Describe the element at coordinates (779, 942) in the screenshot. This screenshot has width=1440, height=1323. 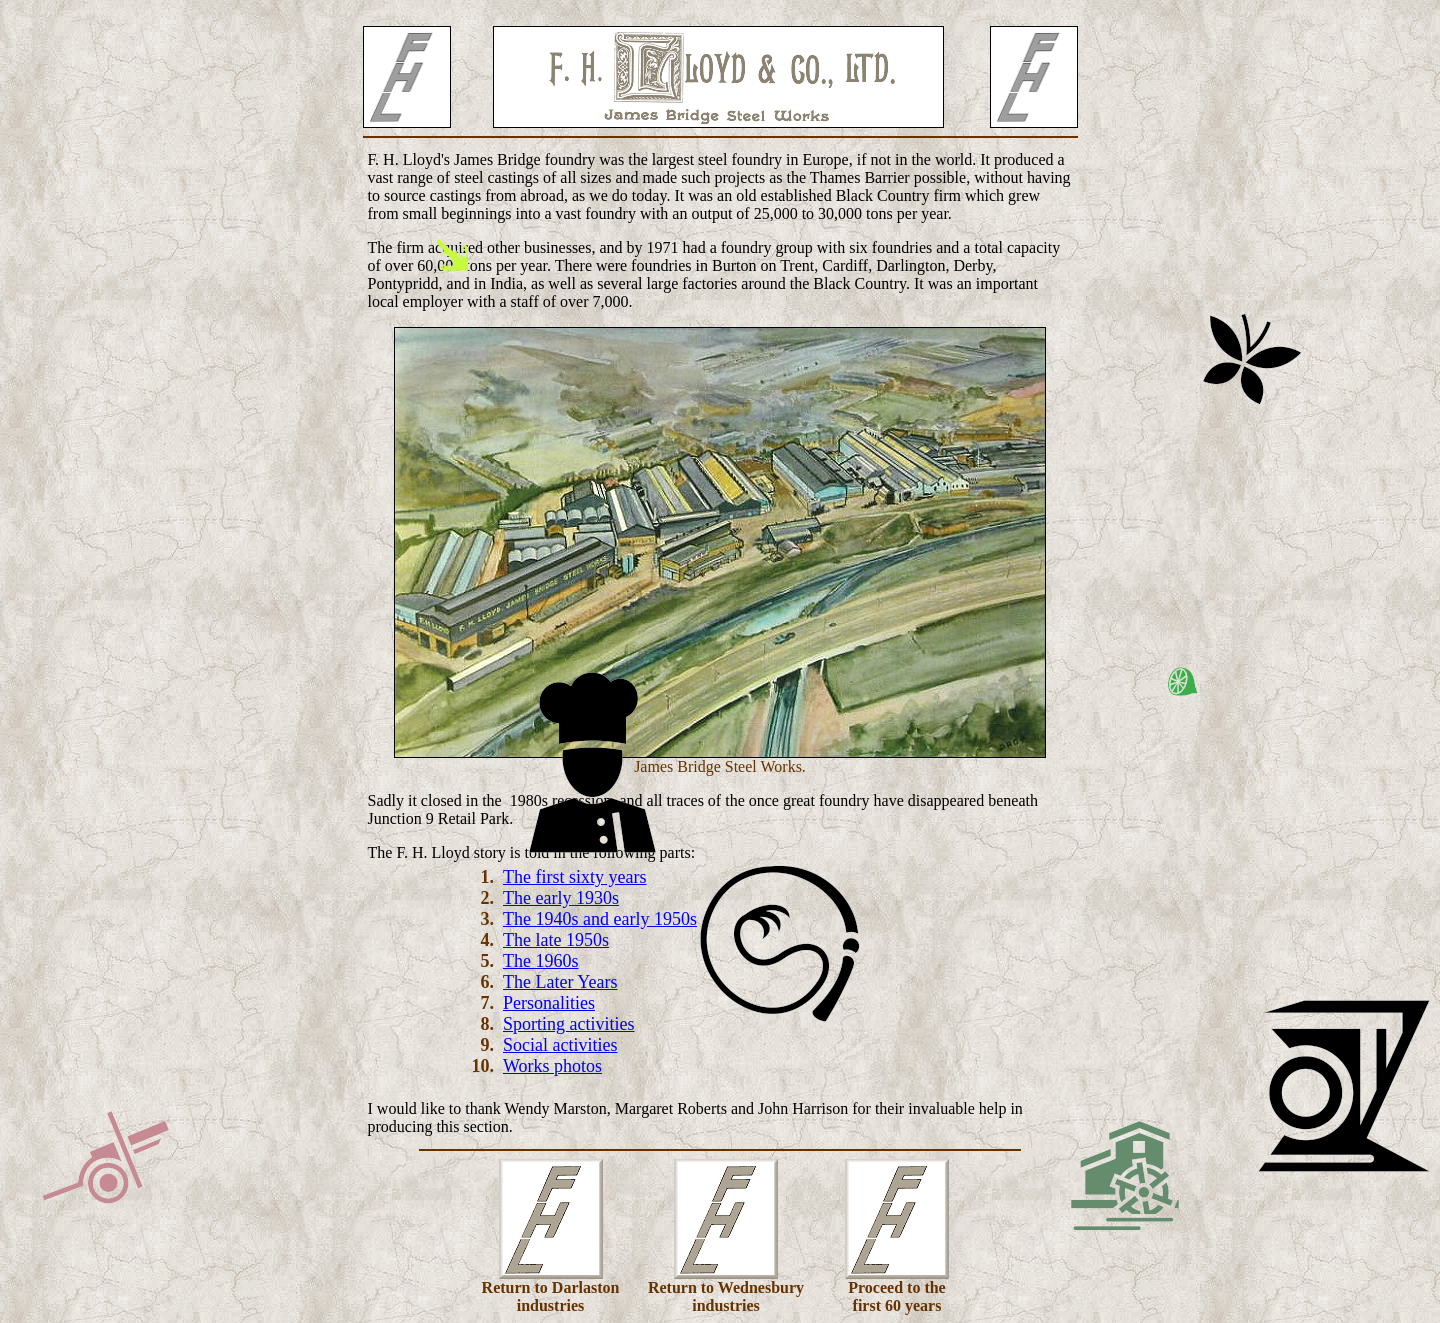
I see `whip weapon item in a game inventory` at that location.